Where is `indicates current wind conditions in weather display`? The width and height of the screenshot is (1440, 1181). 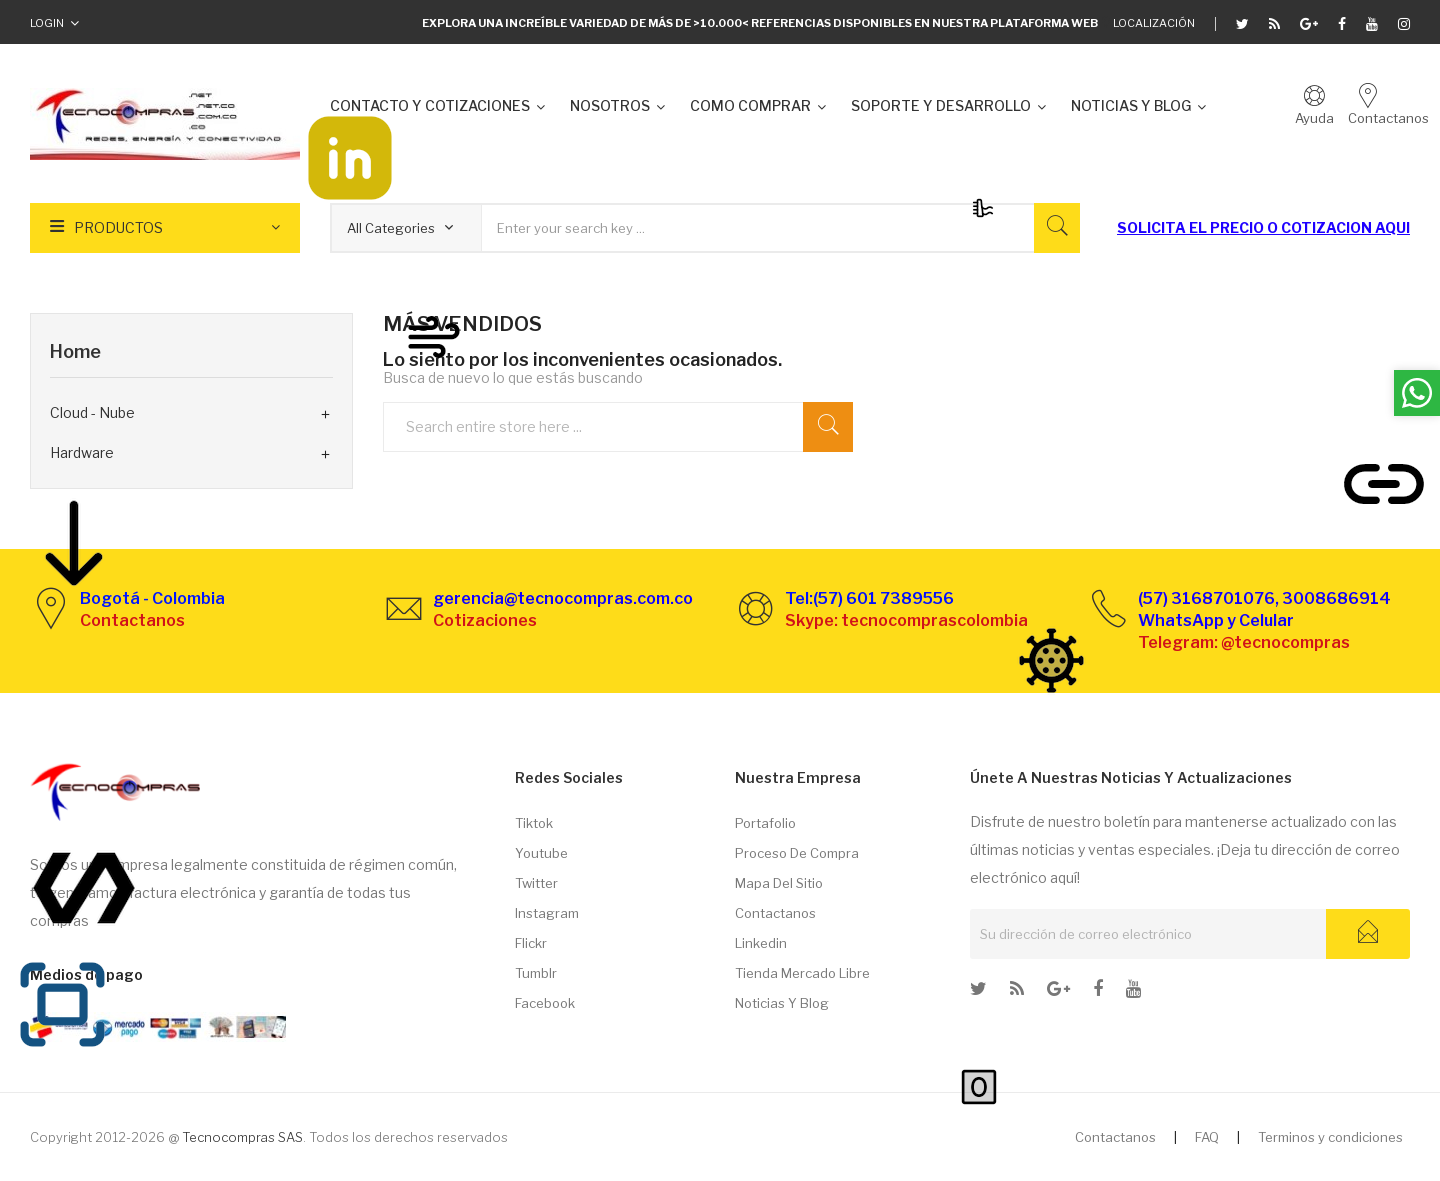
indicates current wind conditions in weather display is located at coordinates (434, 337).